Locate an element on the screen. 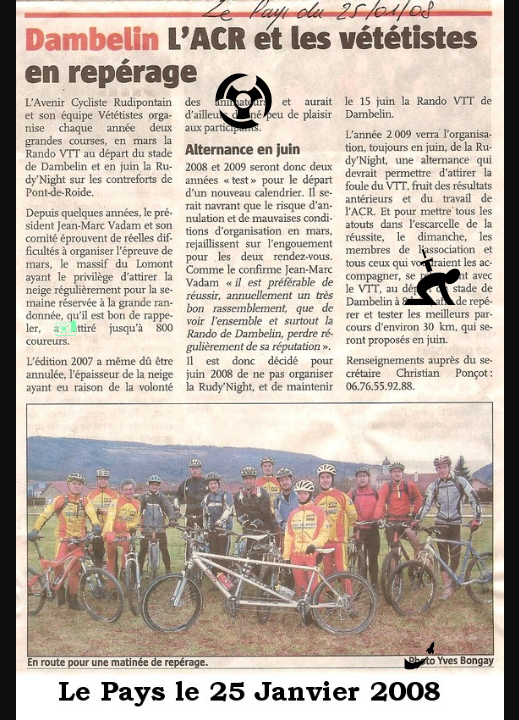 This screenshot has width=519, height=720. launch or deploy an application is located at coordinates (419, 654).